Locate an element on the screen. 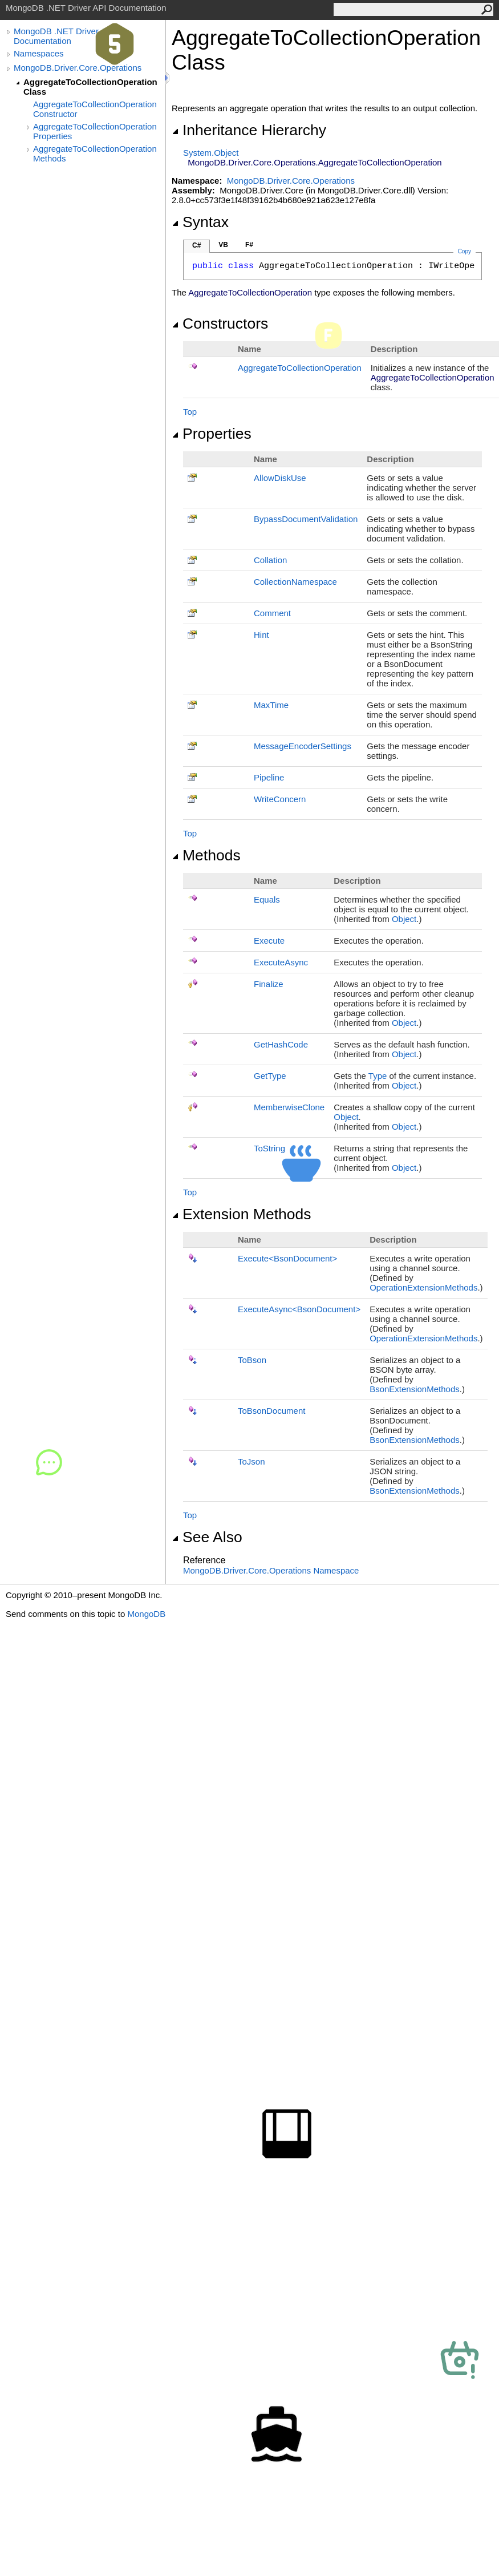 The image size is (499, 2576). get directions by ferry or boat is located at coordinates (277, 2434).